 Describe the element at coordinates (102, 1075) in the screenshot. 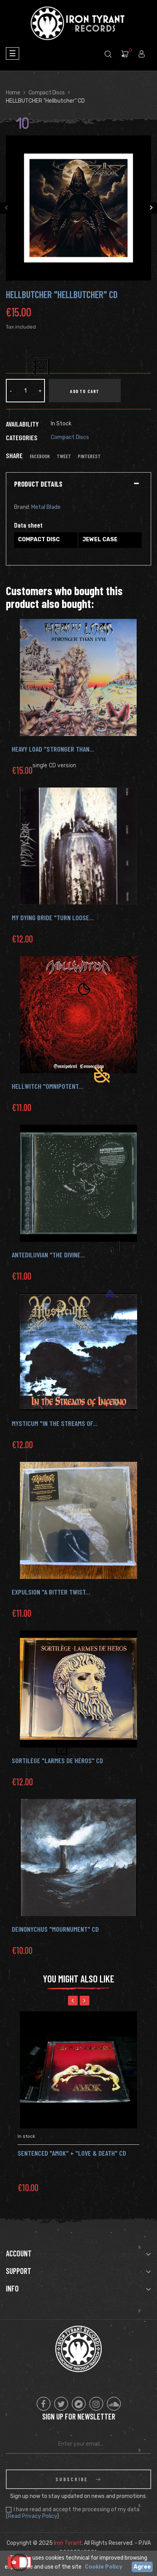

I see `disable coffee break reminder` at that location.